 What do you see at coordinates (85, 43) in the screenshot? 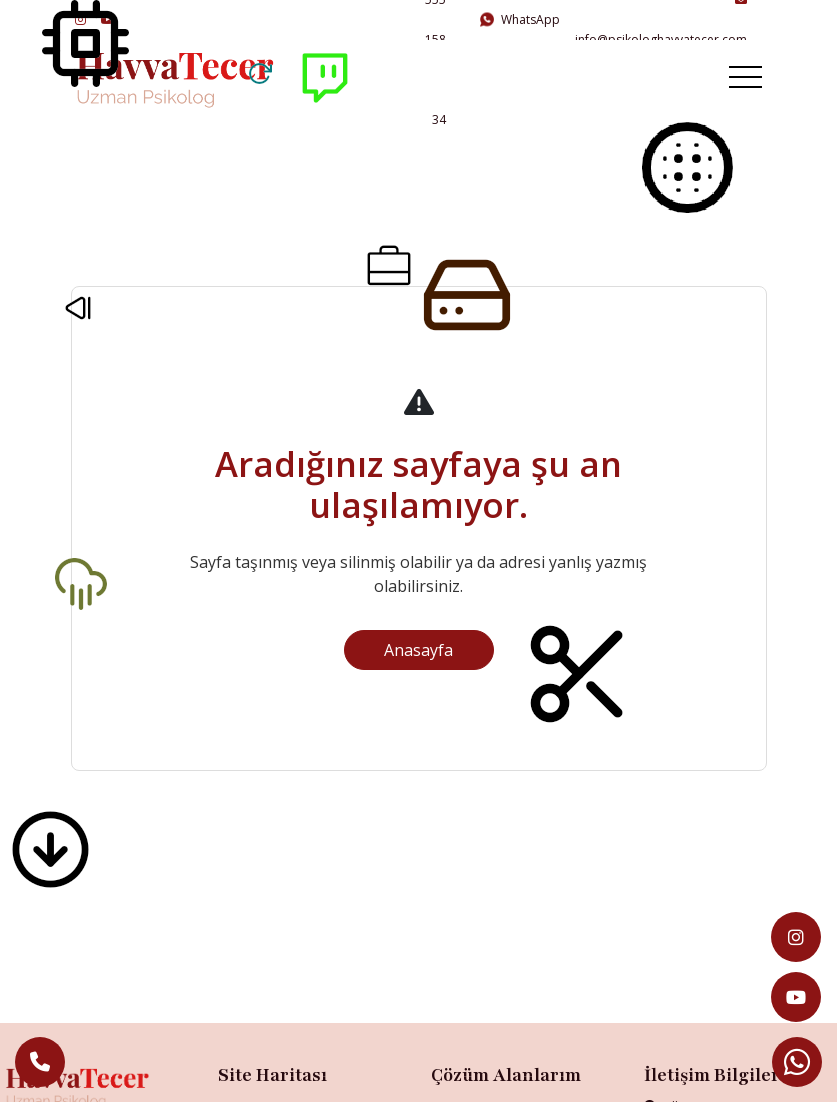
I see `view processor or system performance` at bounding box center [85, 43].